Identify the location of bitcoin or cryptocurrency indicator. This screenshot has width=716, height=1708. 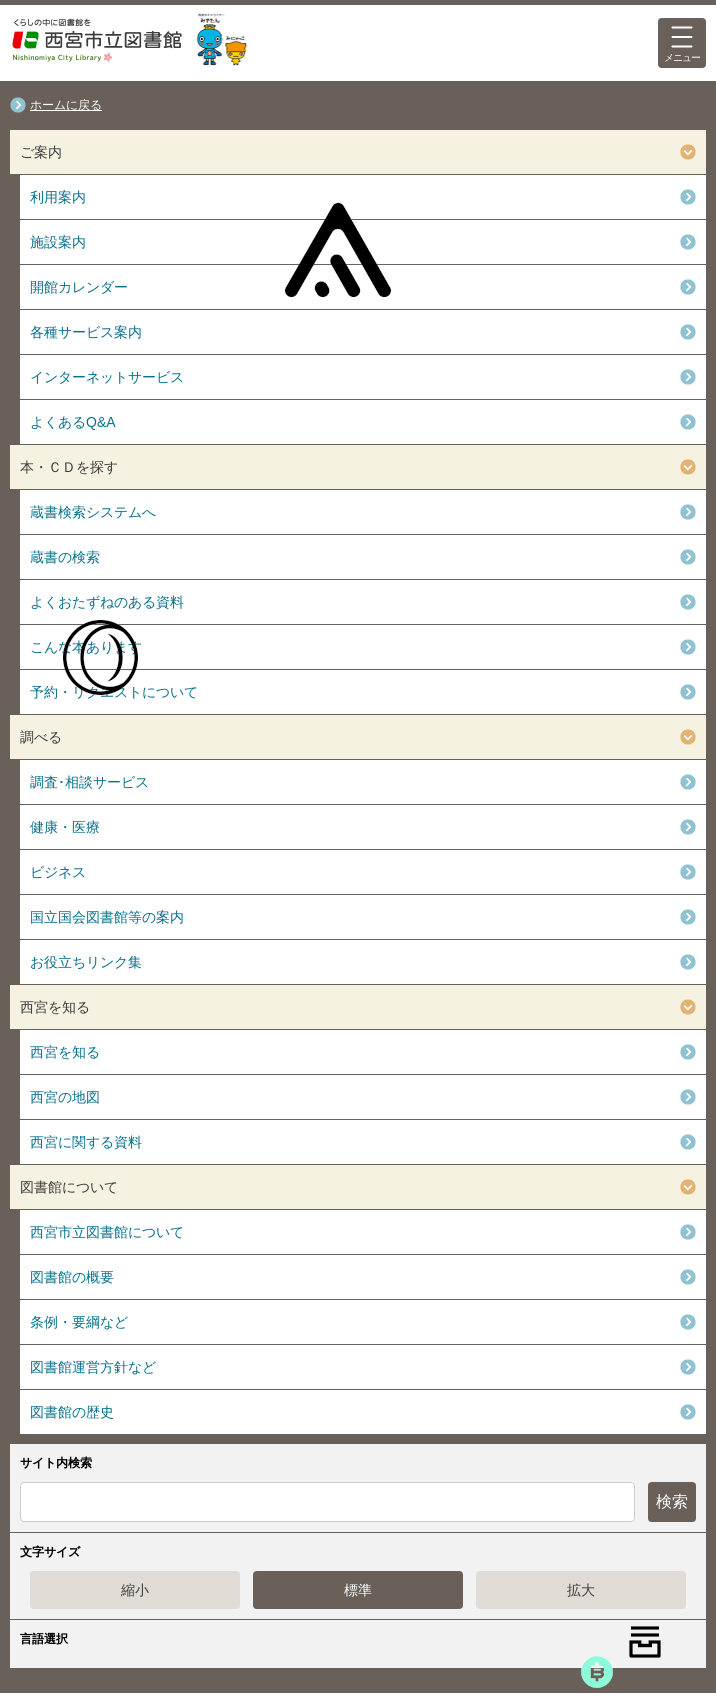
(597, 1672).